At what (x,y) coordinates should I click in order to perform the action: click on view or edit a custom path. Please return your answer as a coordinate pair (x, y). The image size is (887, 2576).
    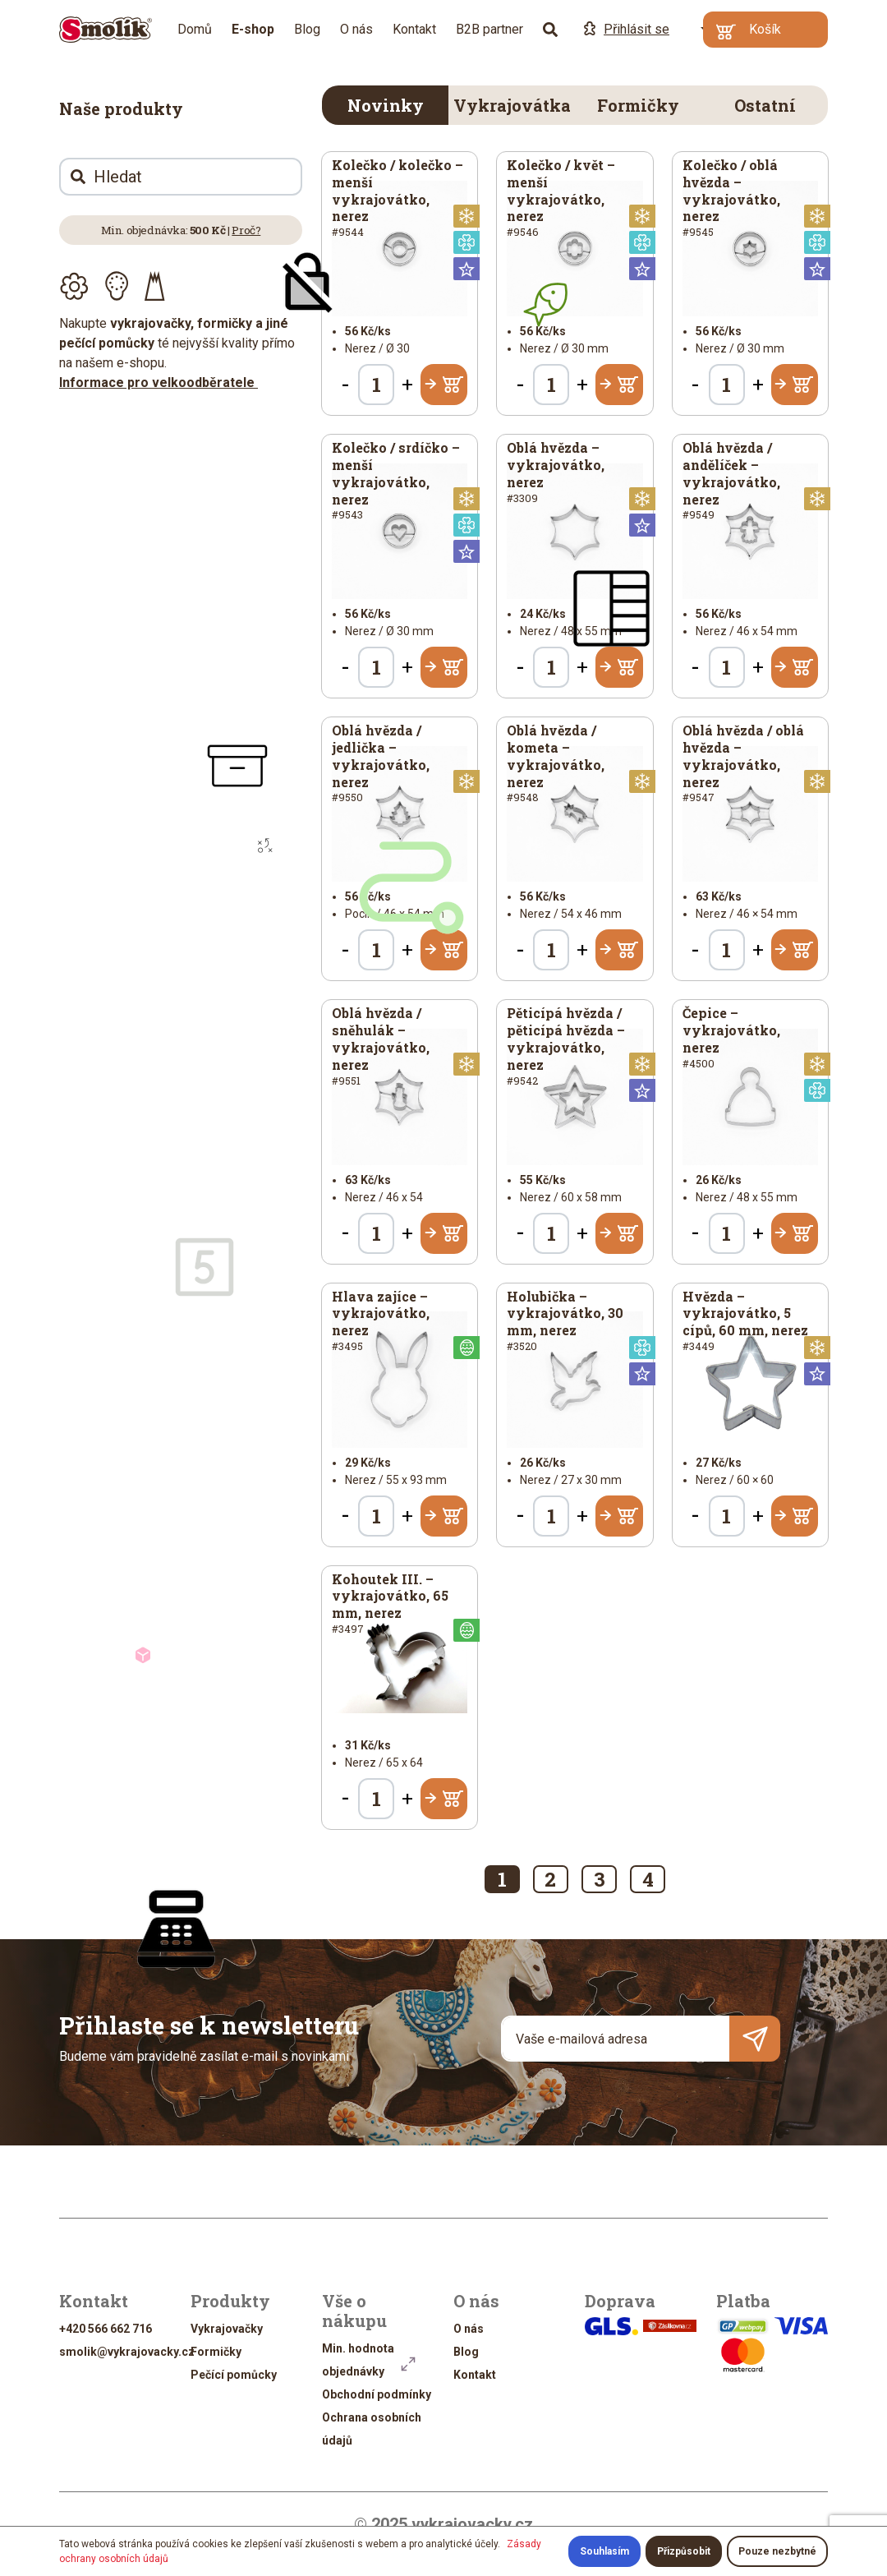
    Looking at the image, I should click on (411, 882).